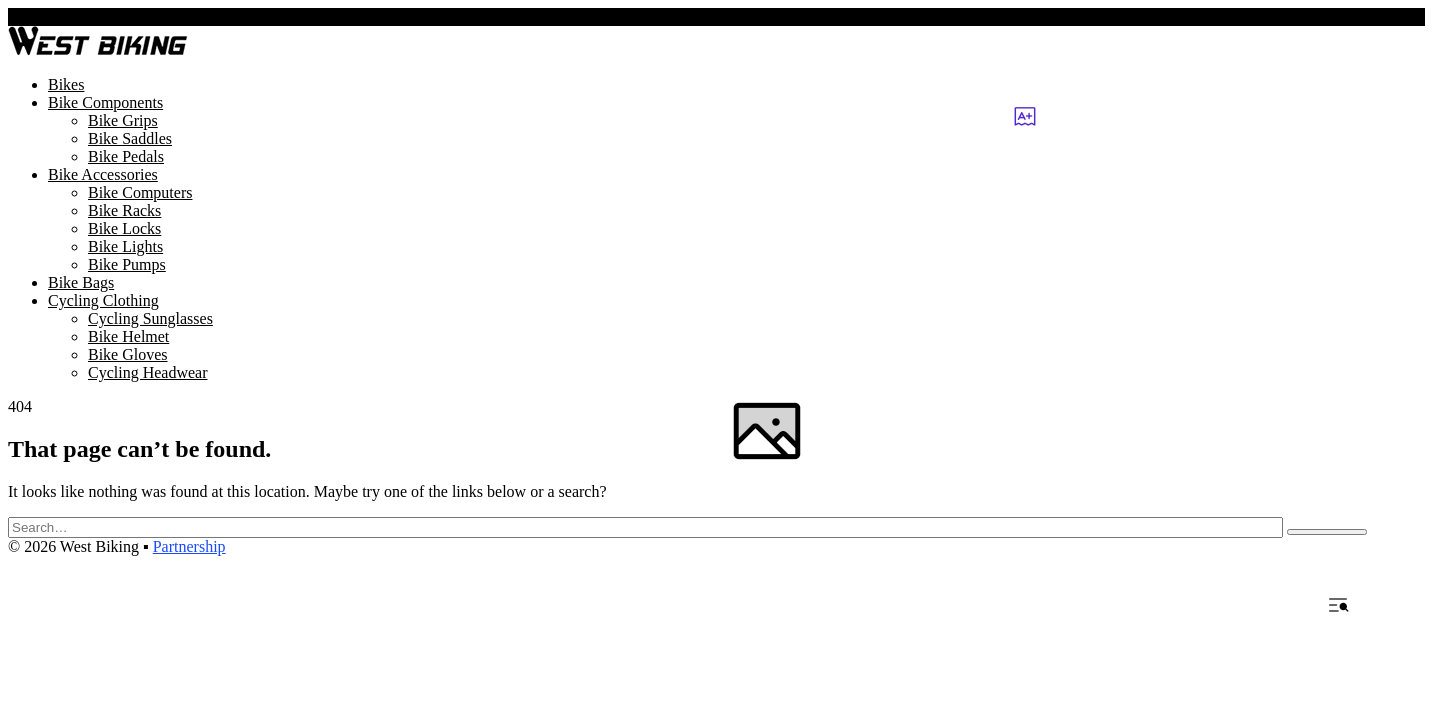 Image resolution: width=1433 pixels, height=720 pixels. Describe the element at coordinates (1025, 116) in the screenshot. I see `view exam or test results` at that location.